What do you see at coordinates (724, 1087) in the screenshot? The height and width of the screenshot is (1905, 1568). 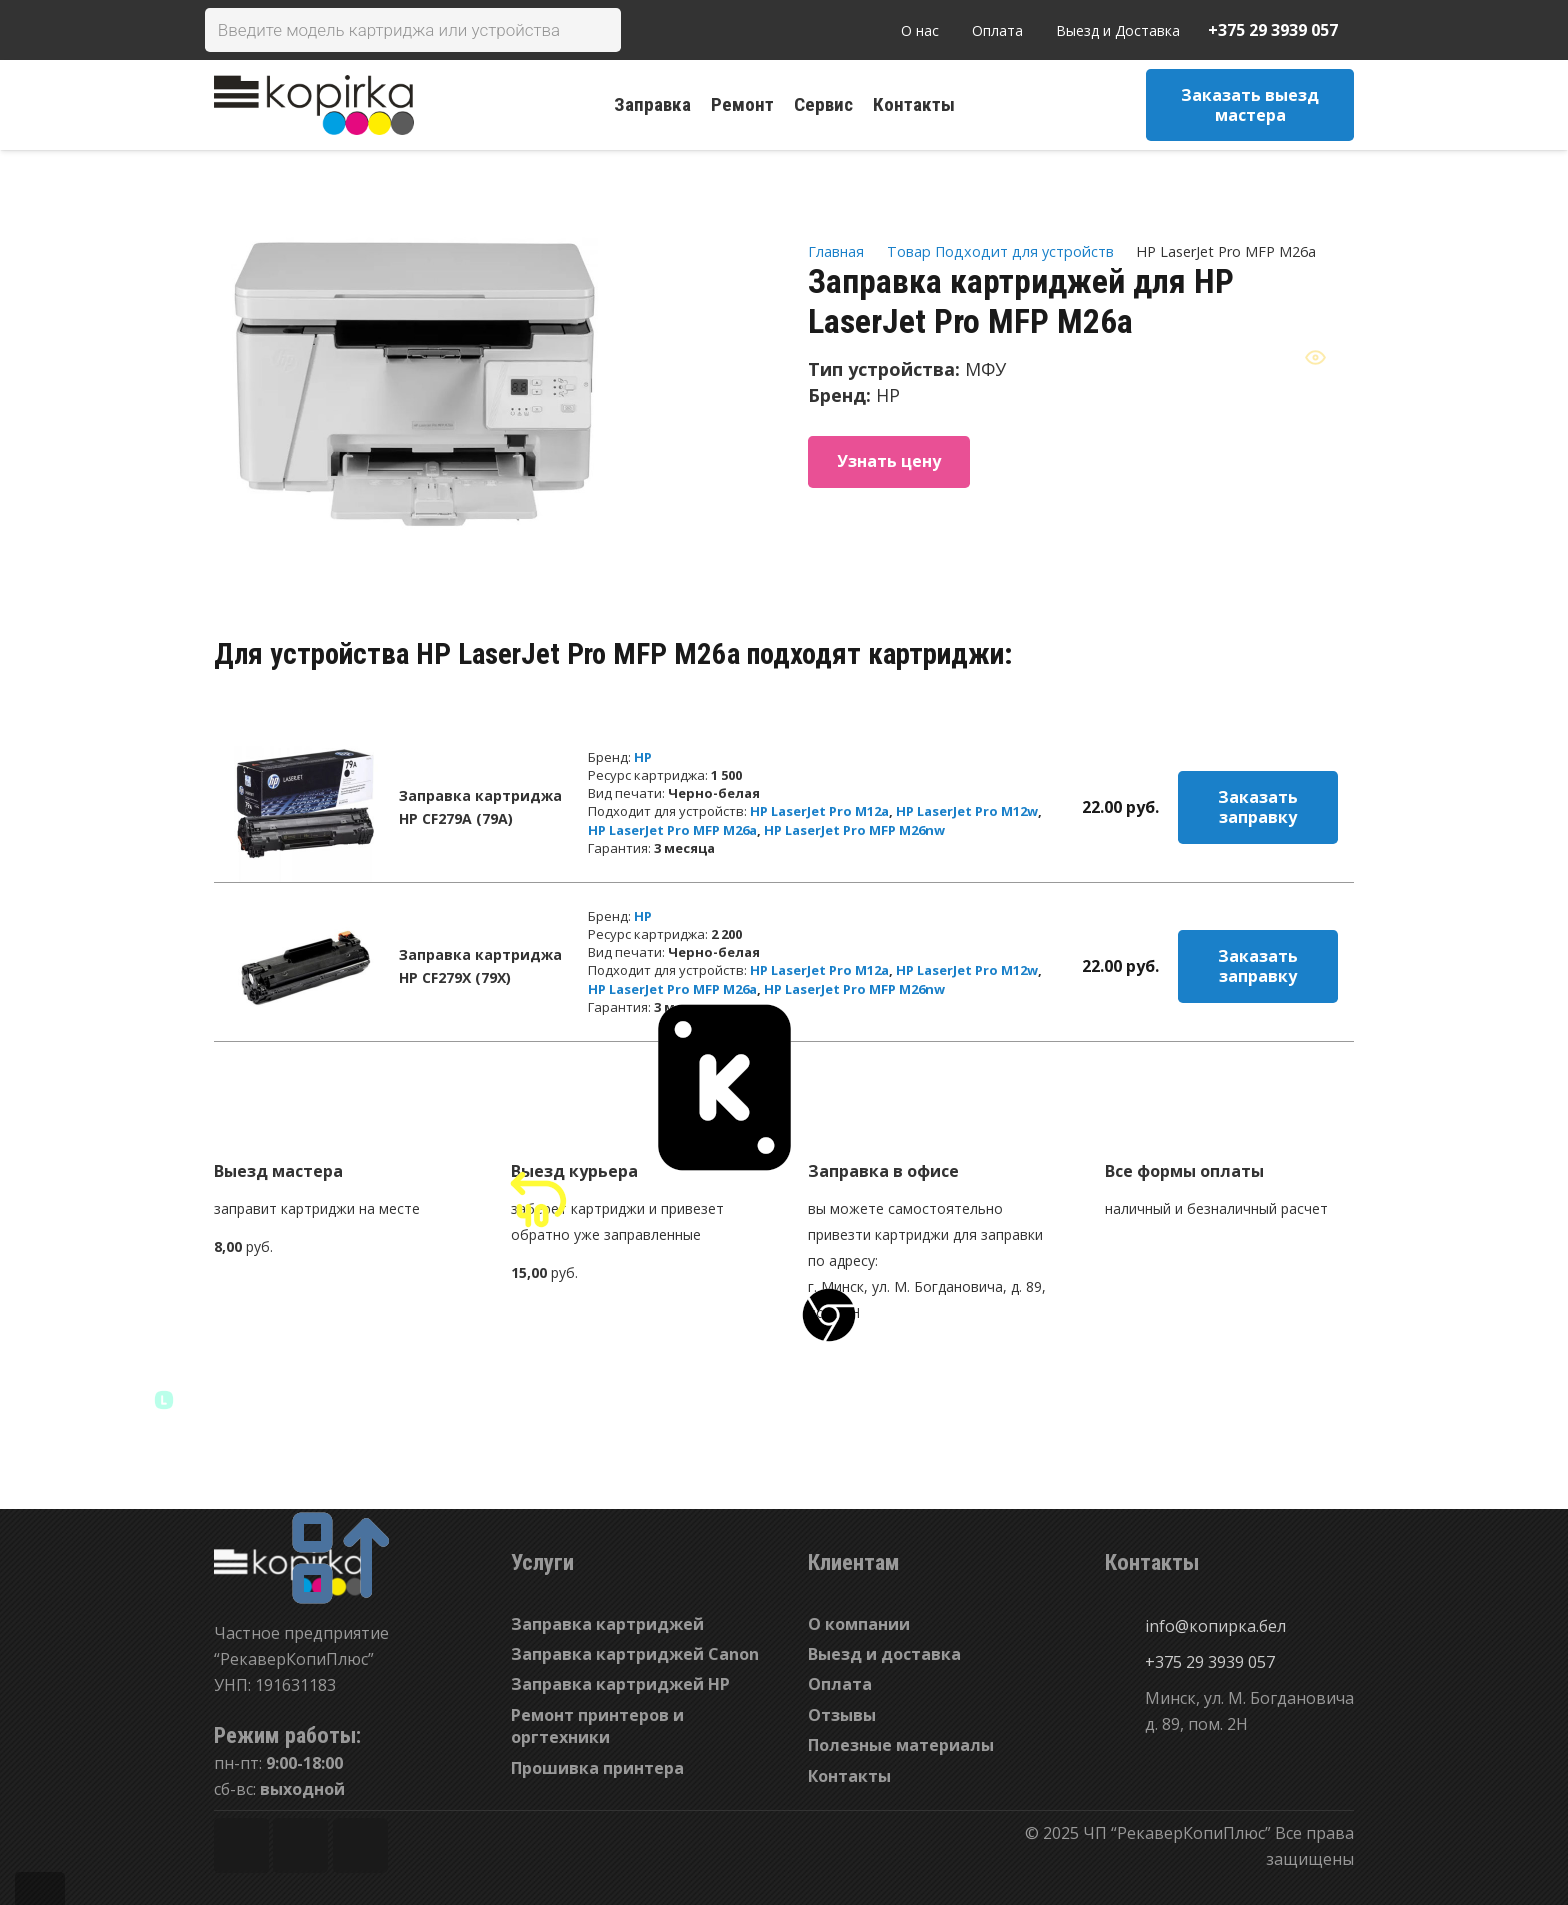 I see `king playing card in a card game app` at bounding box center [724, 1087].